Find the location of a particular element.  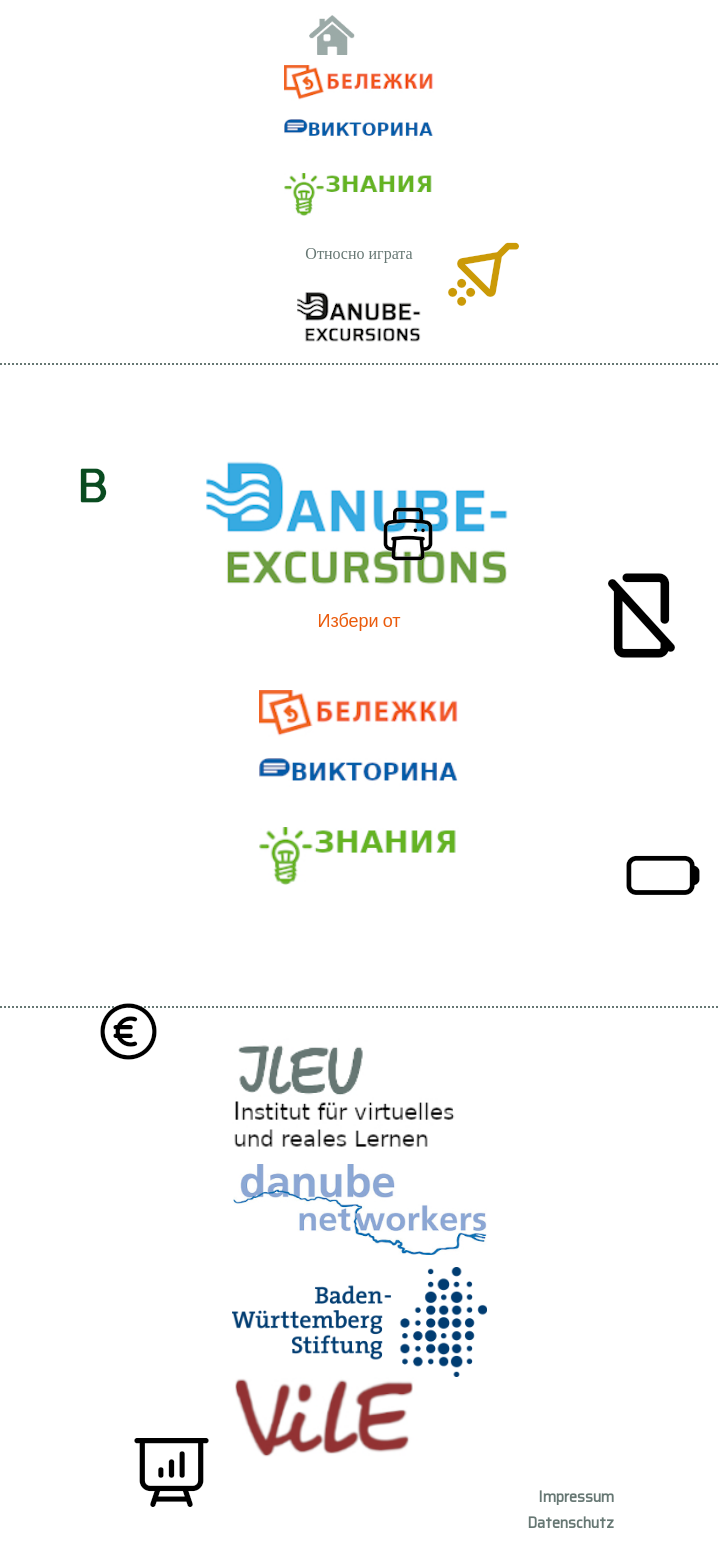

print the current document is located at coordinates (408, 534).